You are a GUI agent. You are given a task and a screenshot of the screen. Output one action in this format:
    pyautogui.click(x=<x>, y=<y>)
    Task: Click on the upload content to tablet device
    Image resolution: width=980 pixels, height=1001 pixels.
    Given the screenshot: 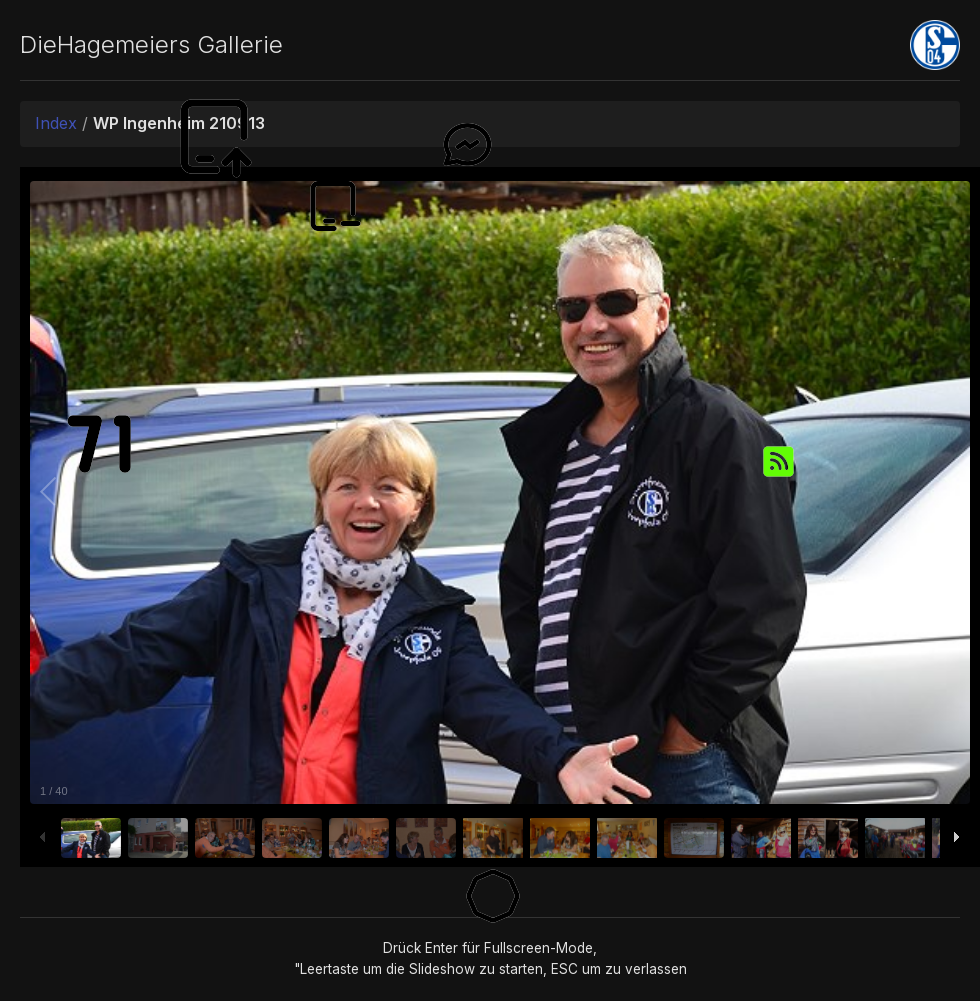 What is the action you would take?
    pyautogui.click(x=210, y=136)
    